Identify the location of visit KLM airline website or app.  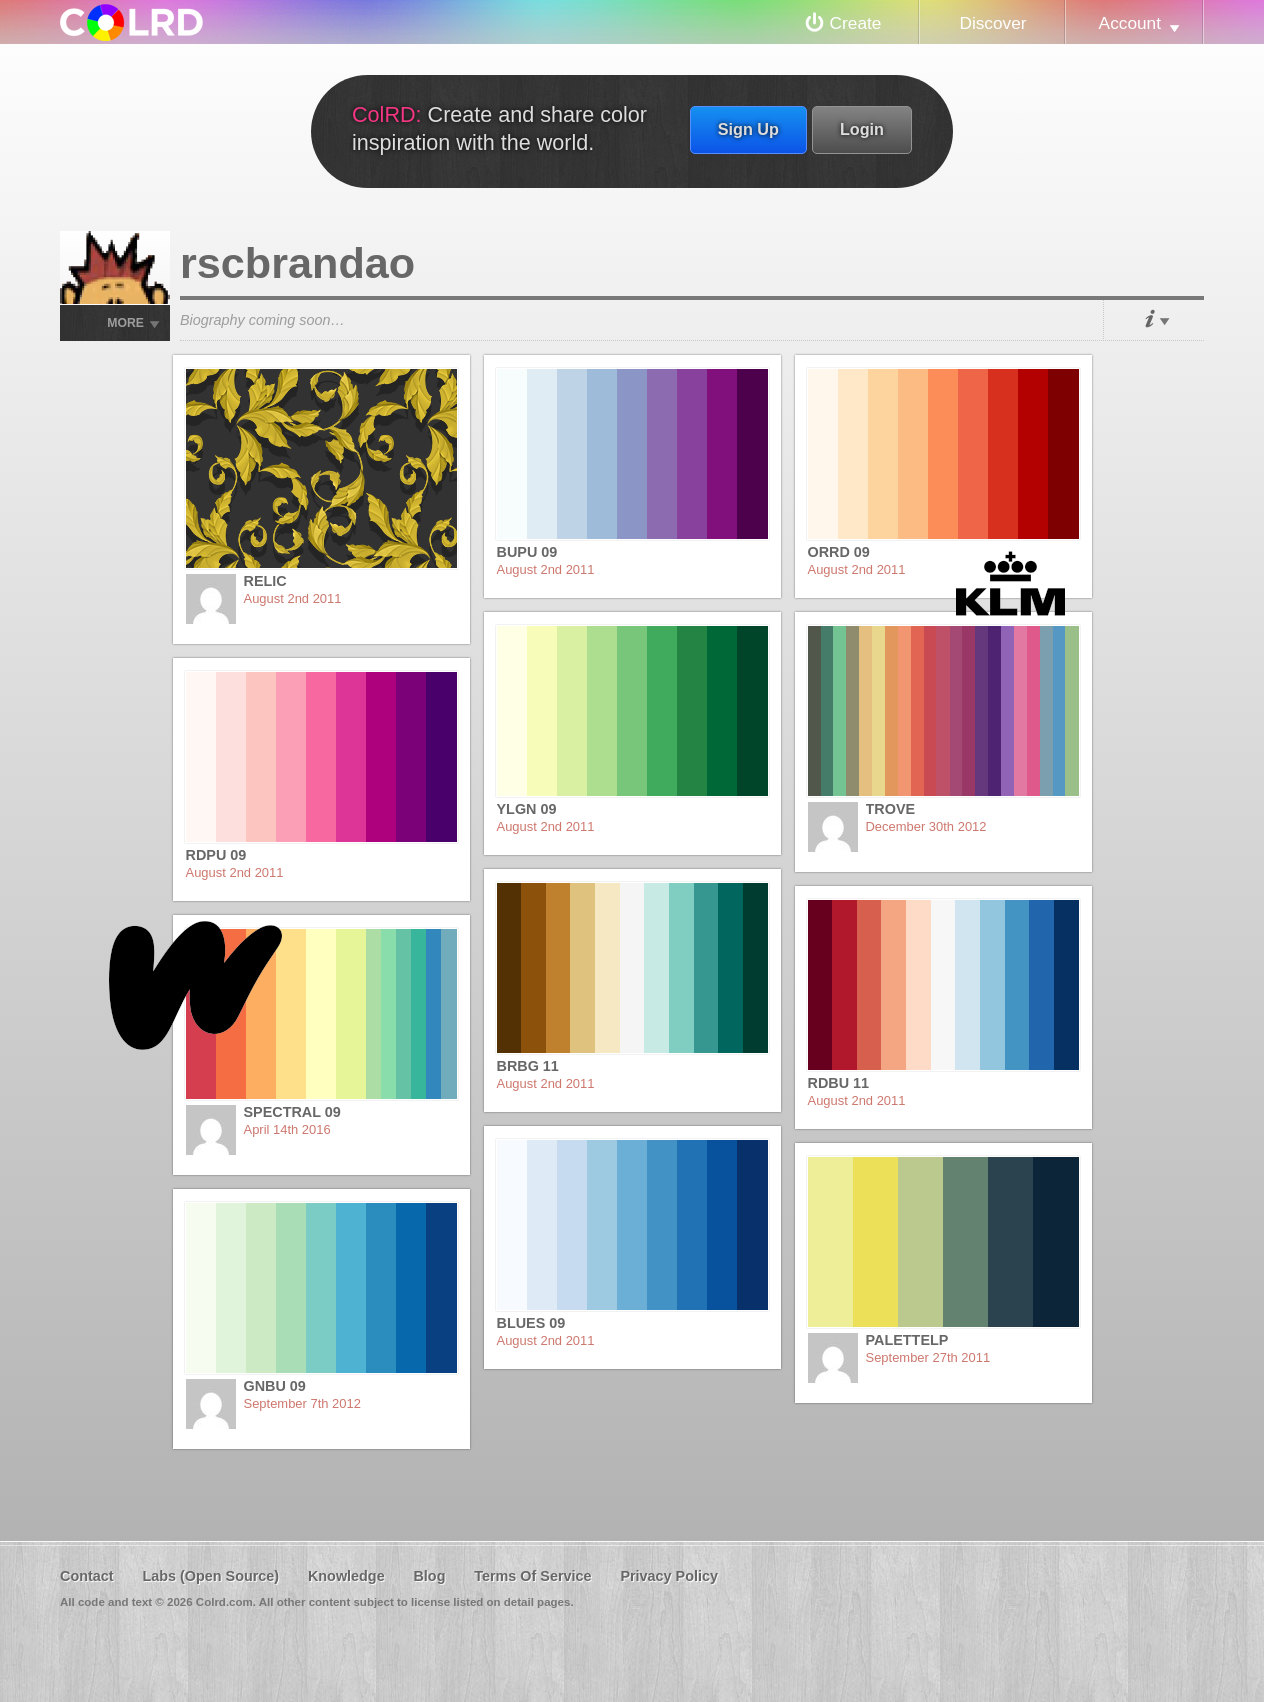
(1010, 583).